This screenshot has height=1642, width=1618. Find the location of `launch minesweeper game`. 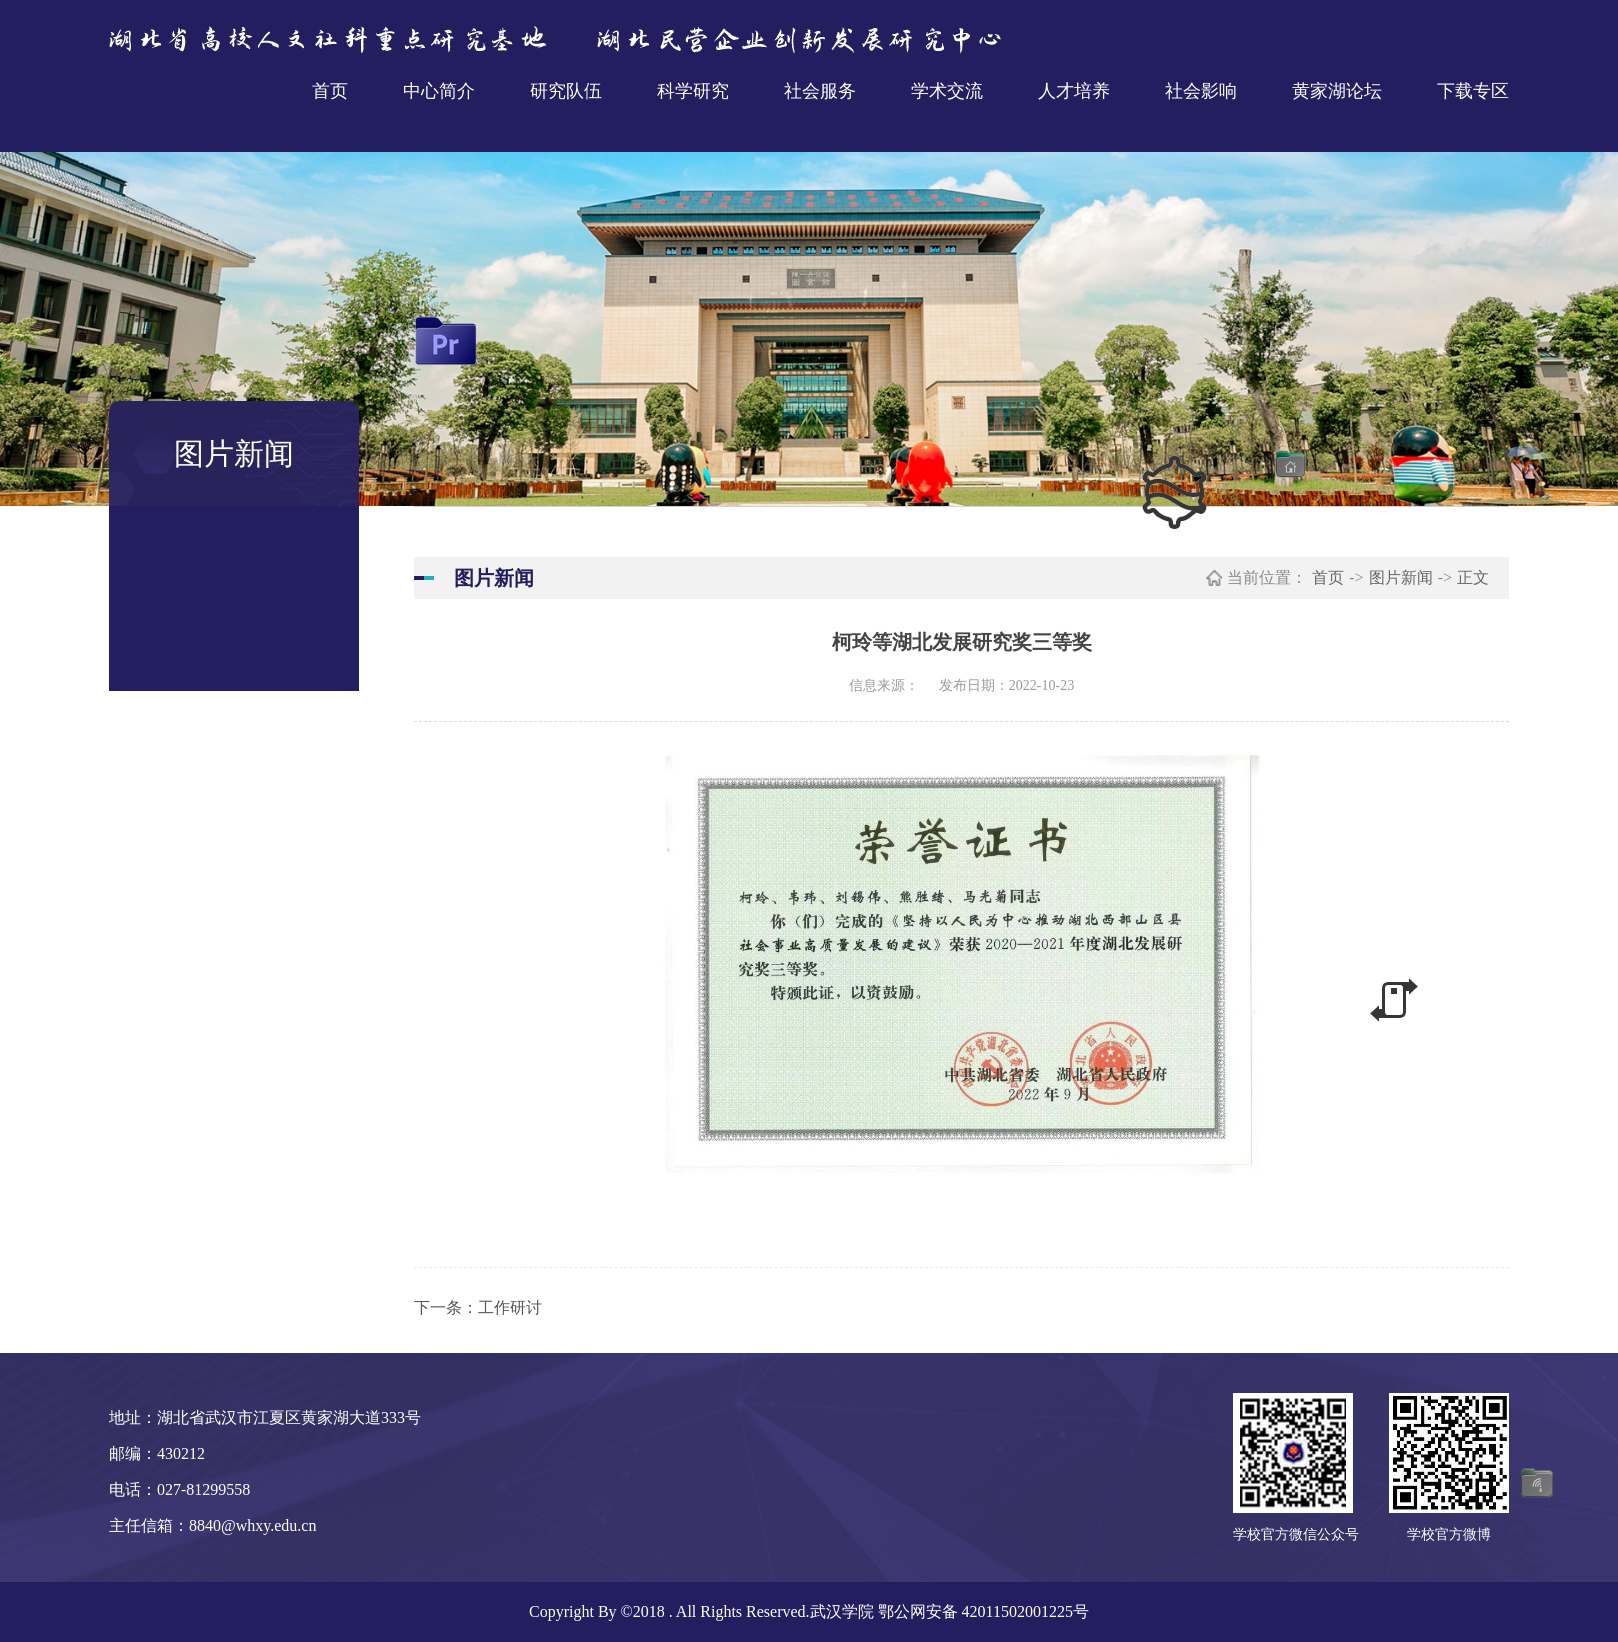

launch minesweeper game is located at coordinates (1174, 492).